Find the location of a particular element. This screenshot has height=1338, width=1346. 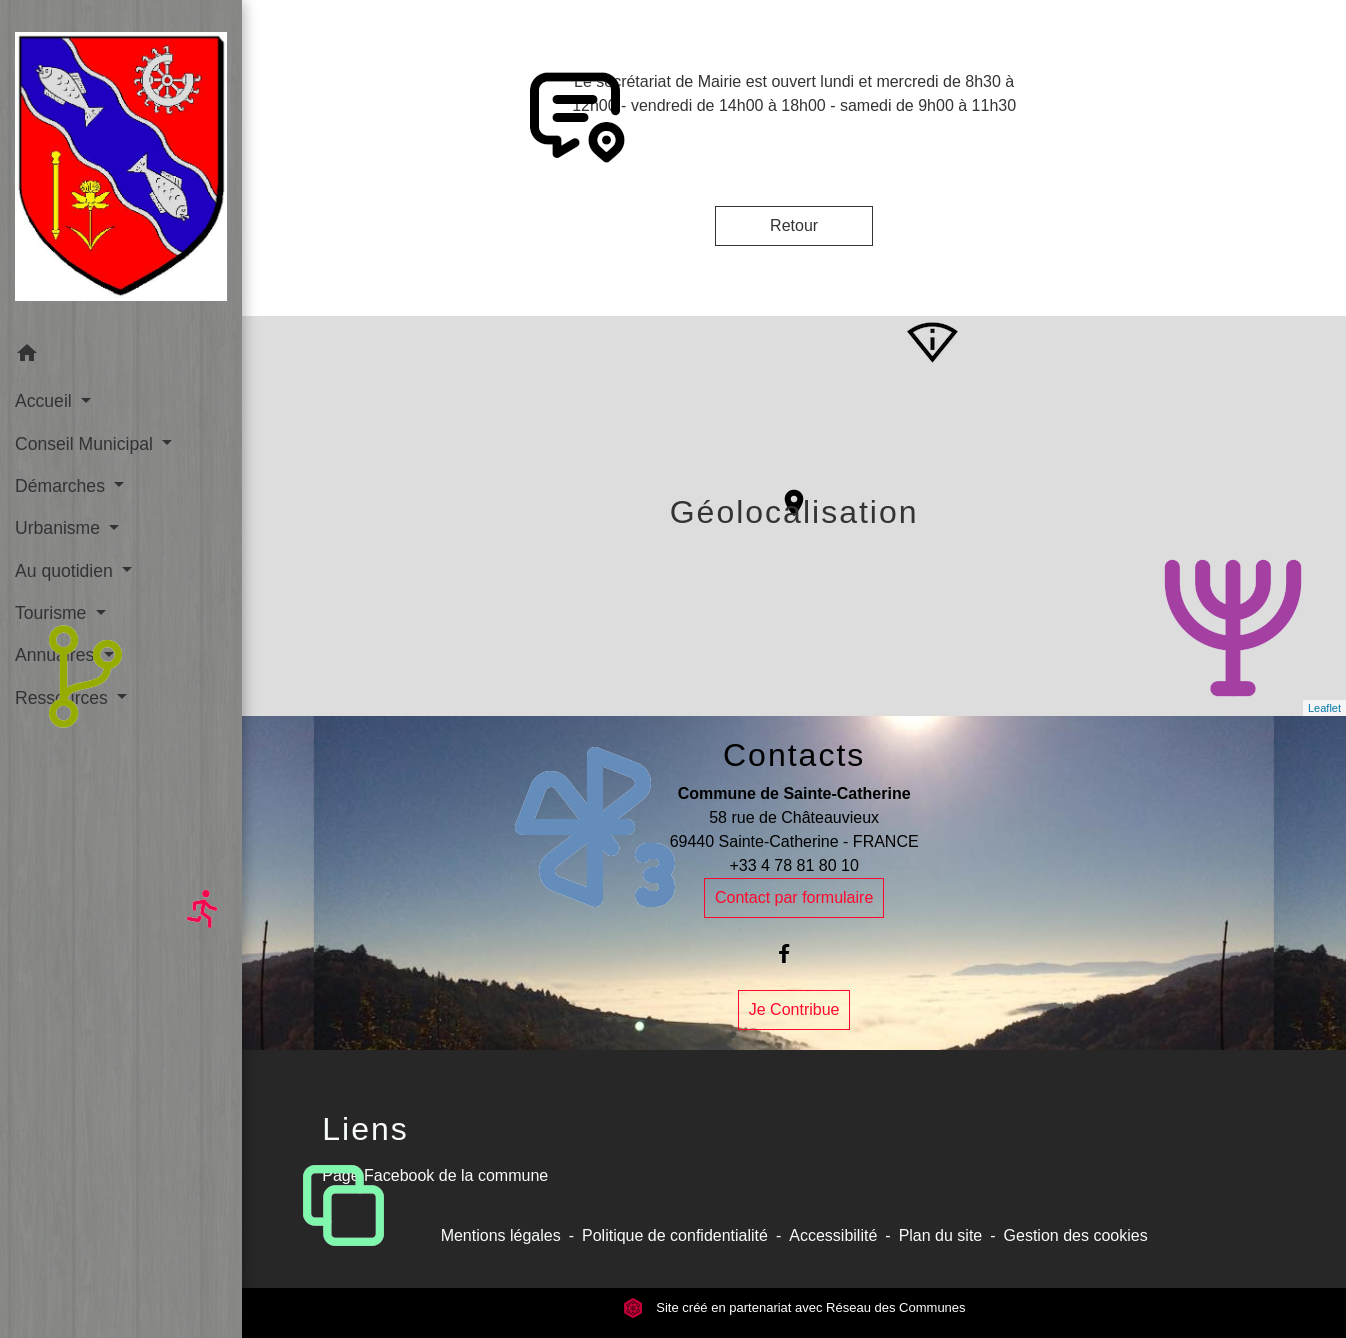

copy to clipboard is located at coordinates (343, 1205).